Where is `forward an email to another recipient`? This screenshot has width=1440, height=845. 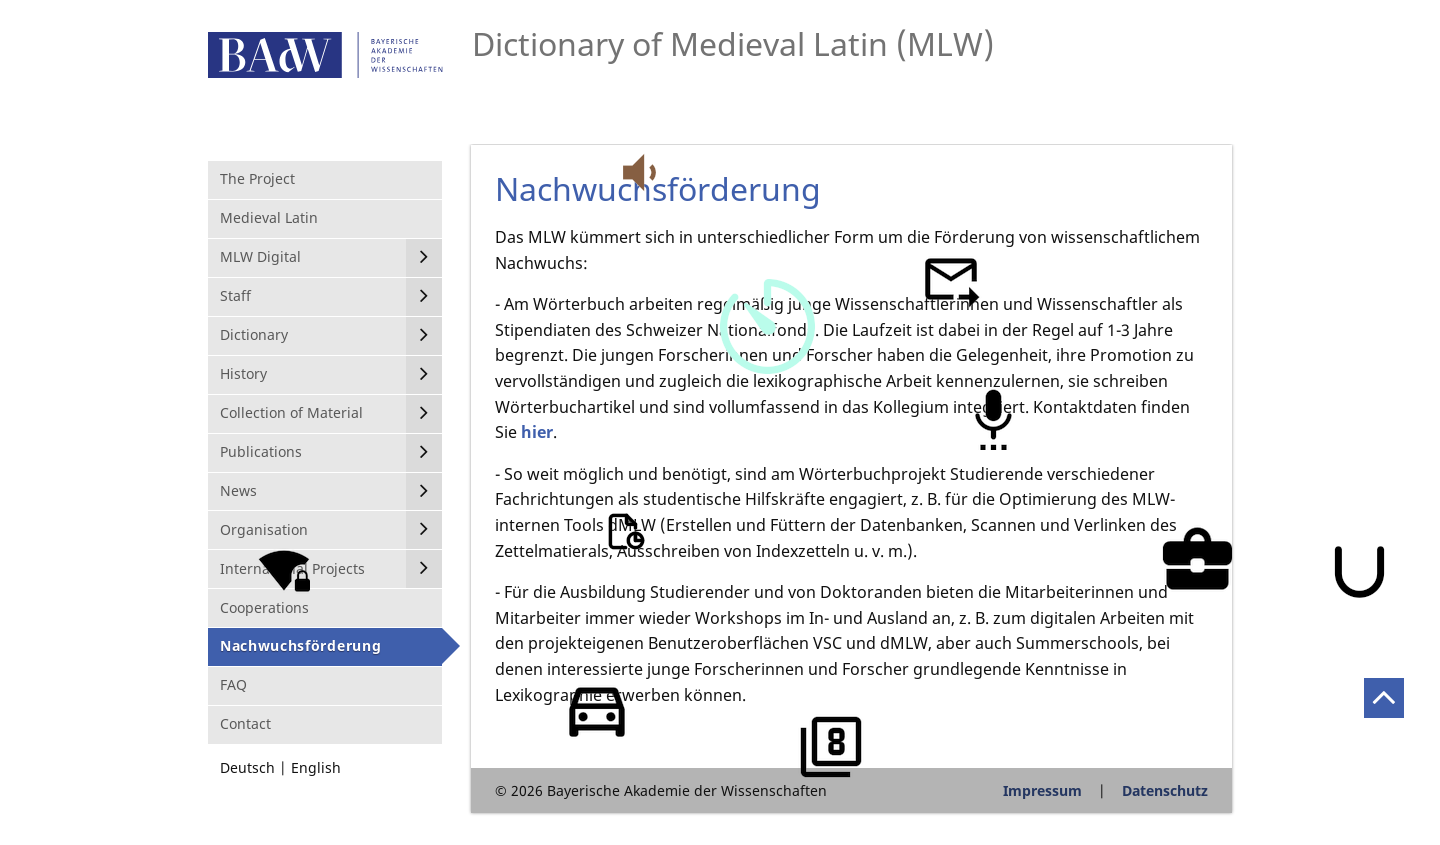
forward an email to another recipient is located at coordinates (951, 279).